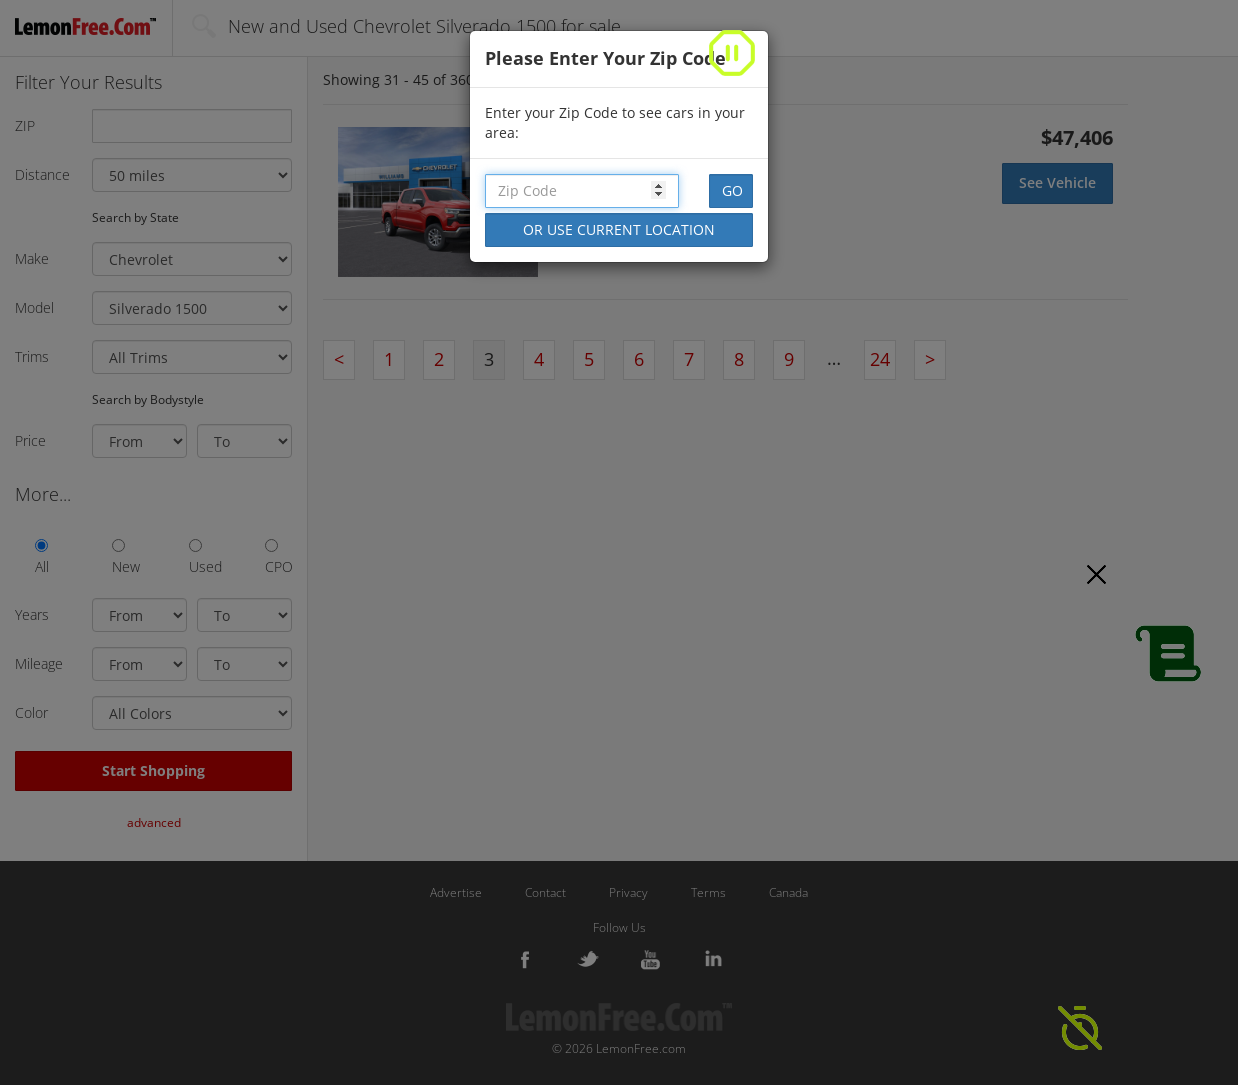 The width and height of the screenshot is (1238, 1085). What do you see at coordinates (1080, 1028) in the screenshot?
I see `disable or cancel timer` at bounding box center [1080, 1028].